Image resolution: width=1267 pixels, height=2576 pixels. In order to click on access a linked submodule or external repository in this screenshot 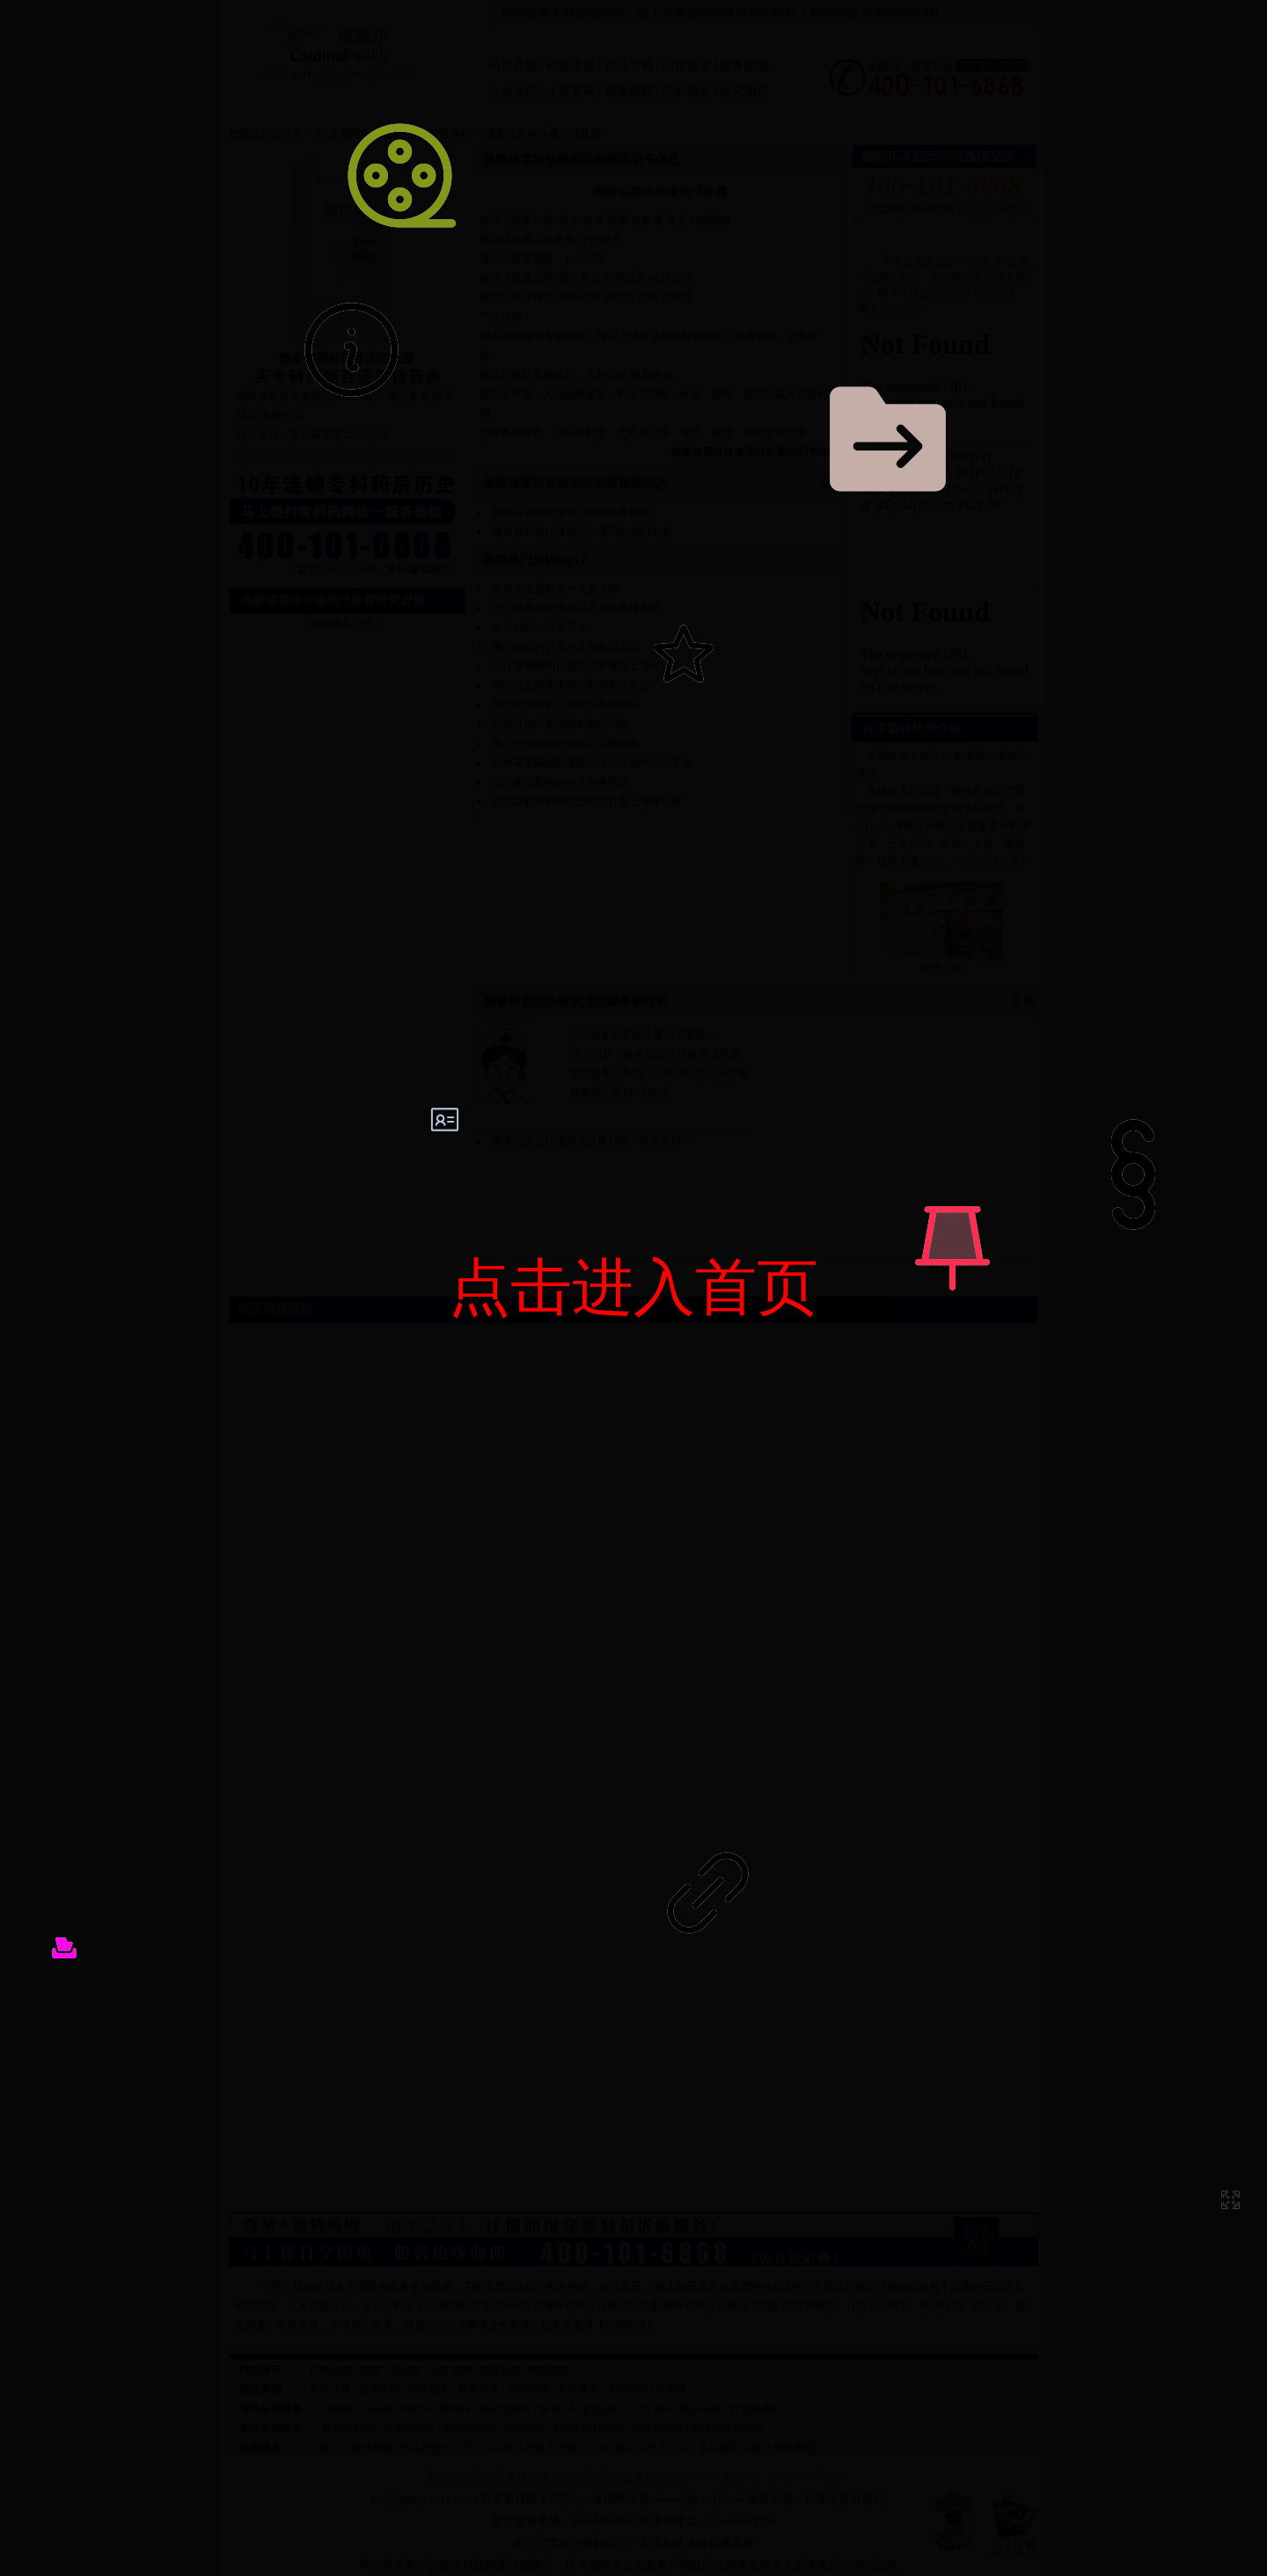, I will do `click(888, 439)`.